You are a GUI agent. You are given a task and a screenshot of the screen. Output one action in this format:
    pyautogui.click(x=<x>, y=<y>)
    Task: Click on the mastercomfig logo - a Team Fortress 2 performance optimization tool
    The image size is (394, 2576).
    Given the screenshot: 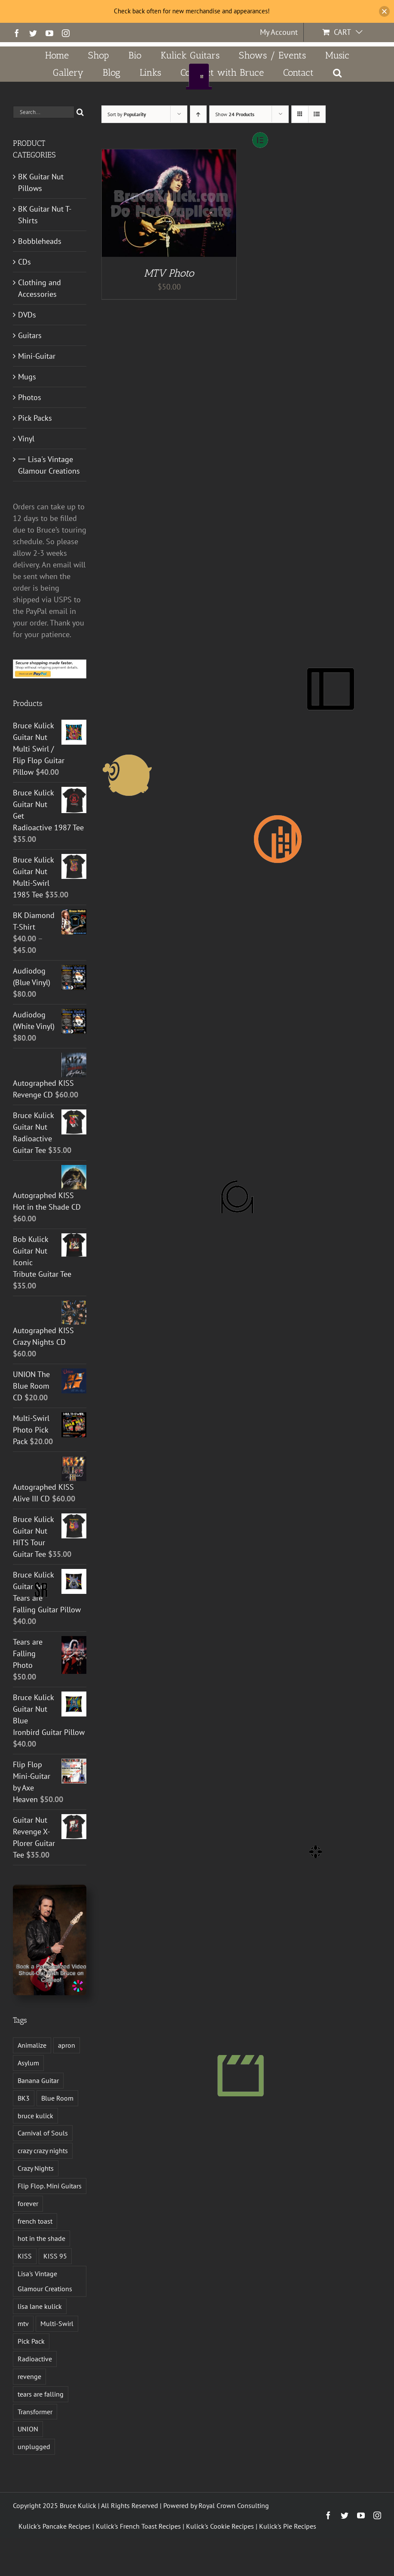 What is the action you would take?
    pyautogui.click(x=237, y=1197)
    